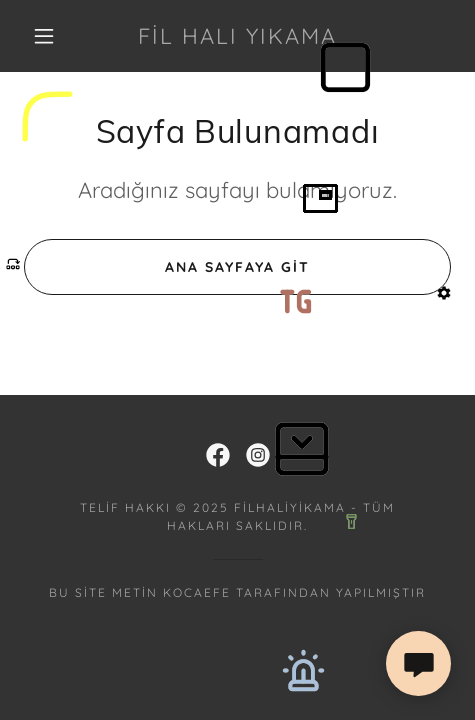 Image resolution: width=475 pixels, height=720 pixels. I want to click on unchecked checkbox or selection state, so click(345, 67).